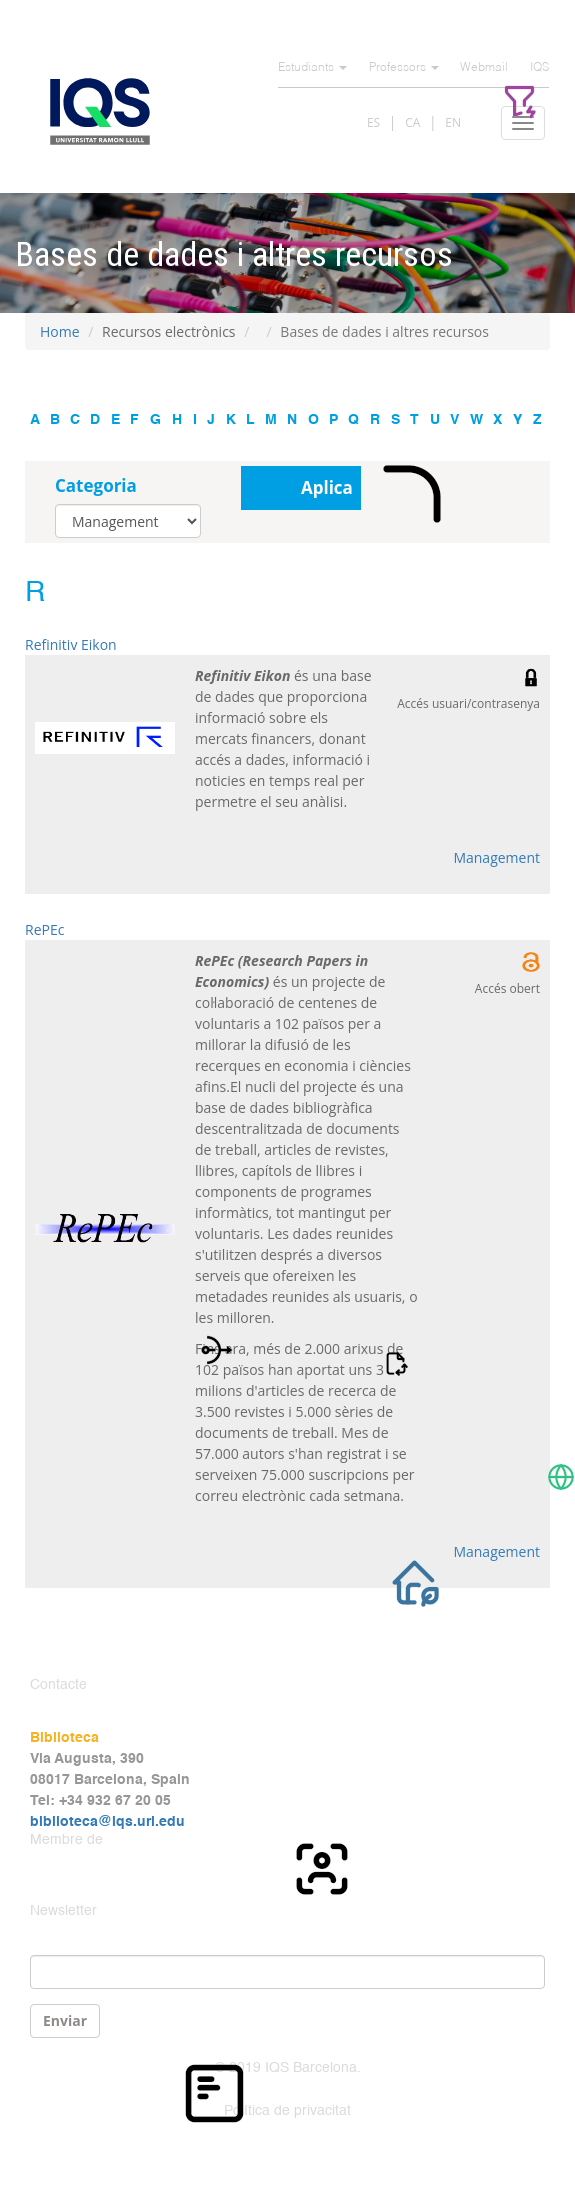 The width and height of the screenshot is (575, 2187). I want to click on change document orientation between portrait and landscape, so click(395, 1363).